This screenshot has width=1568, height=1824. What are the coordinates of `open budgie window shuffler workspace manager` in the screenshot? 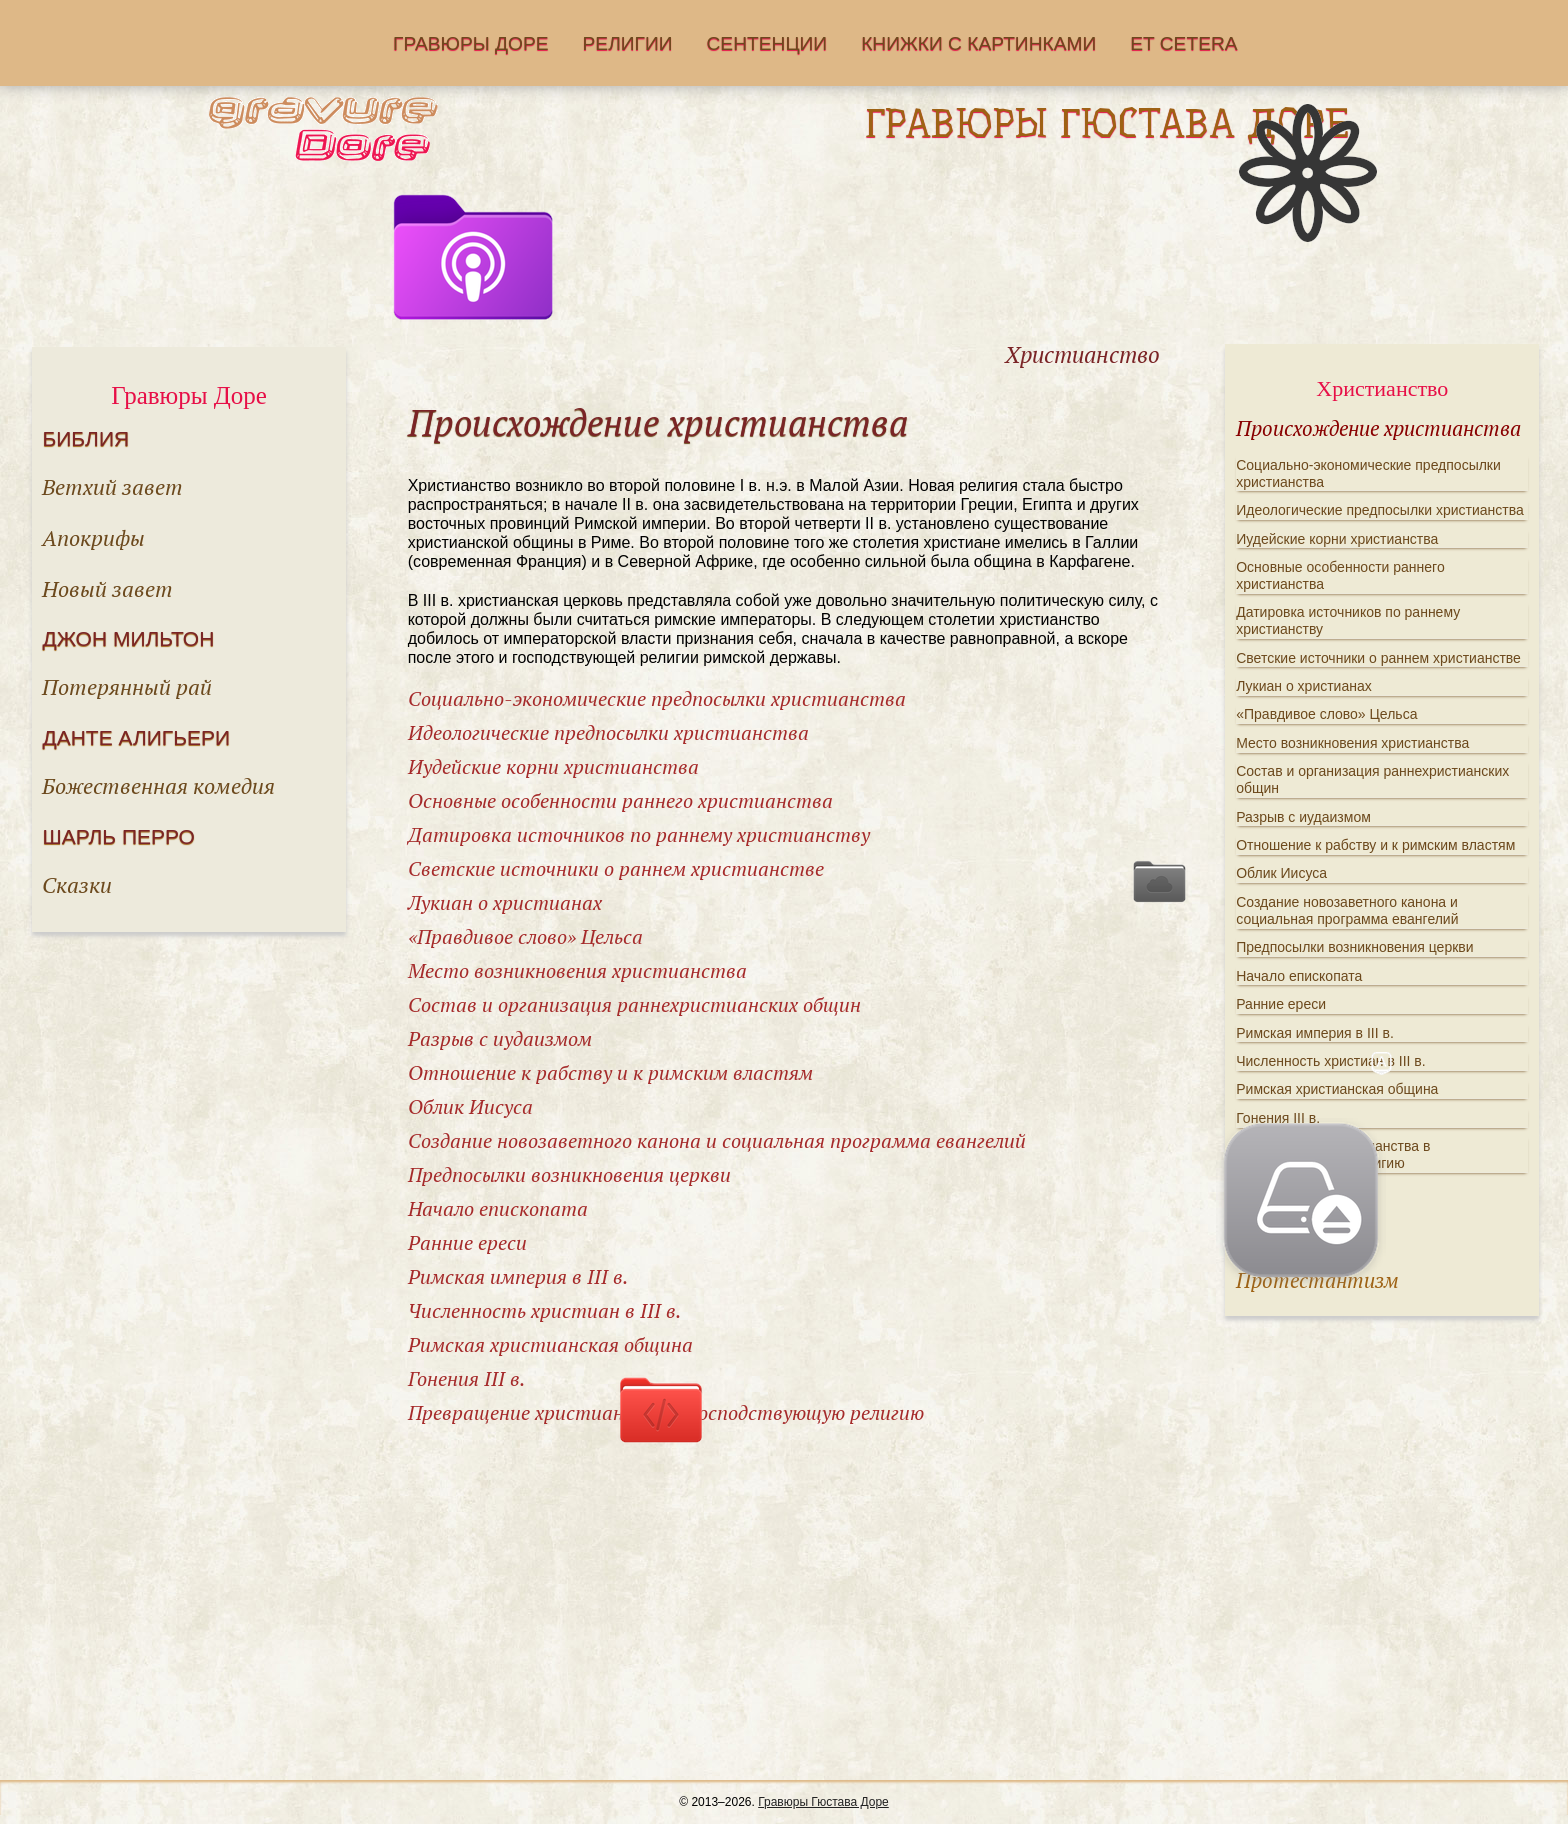 It's located at (1308, 173).